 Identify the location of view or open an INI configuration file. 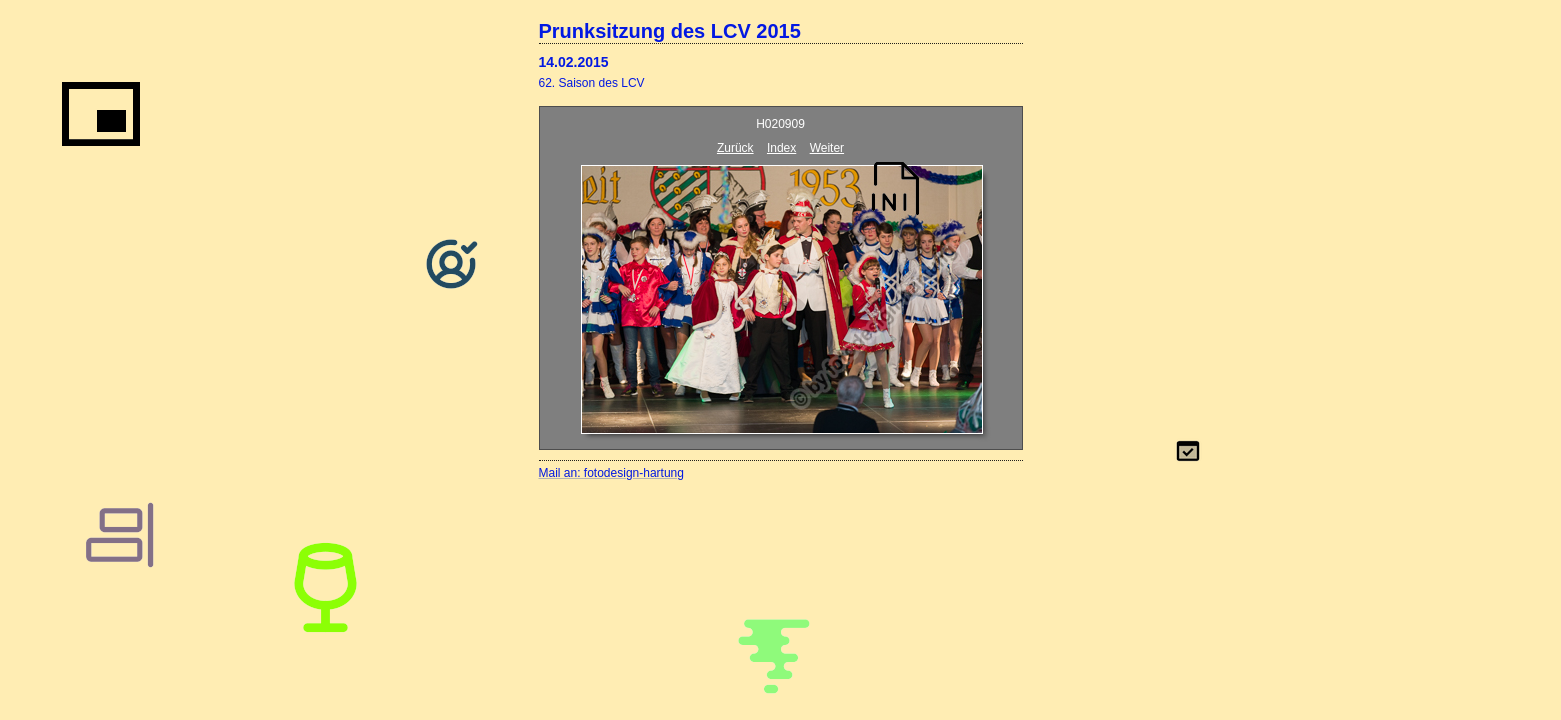
(896, 188).